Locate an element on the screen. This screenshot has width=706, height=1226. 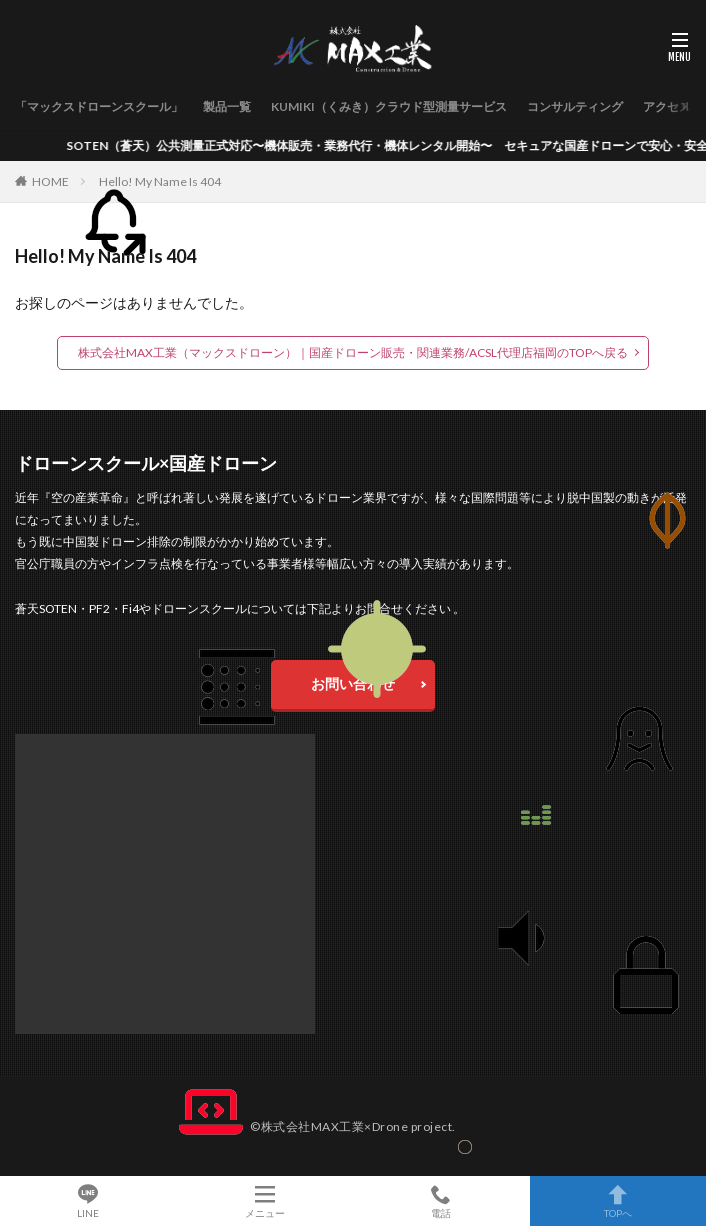
share notification settings is located at coordinates (114, 221).